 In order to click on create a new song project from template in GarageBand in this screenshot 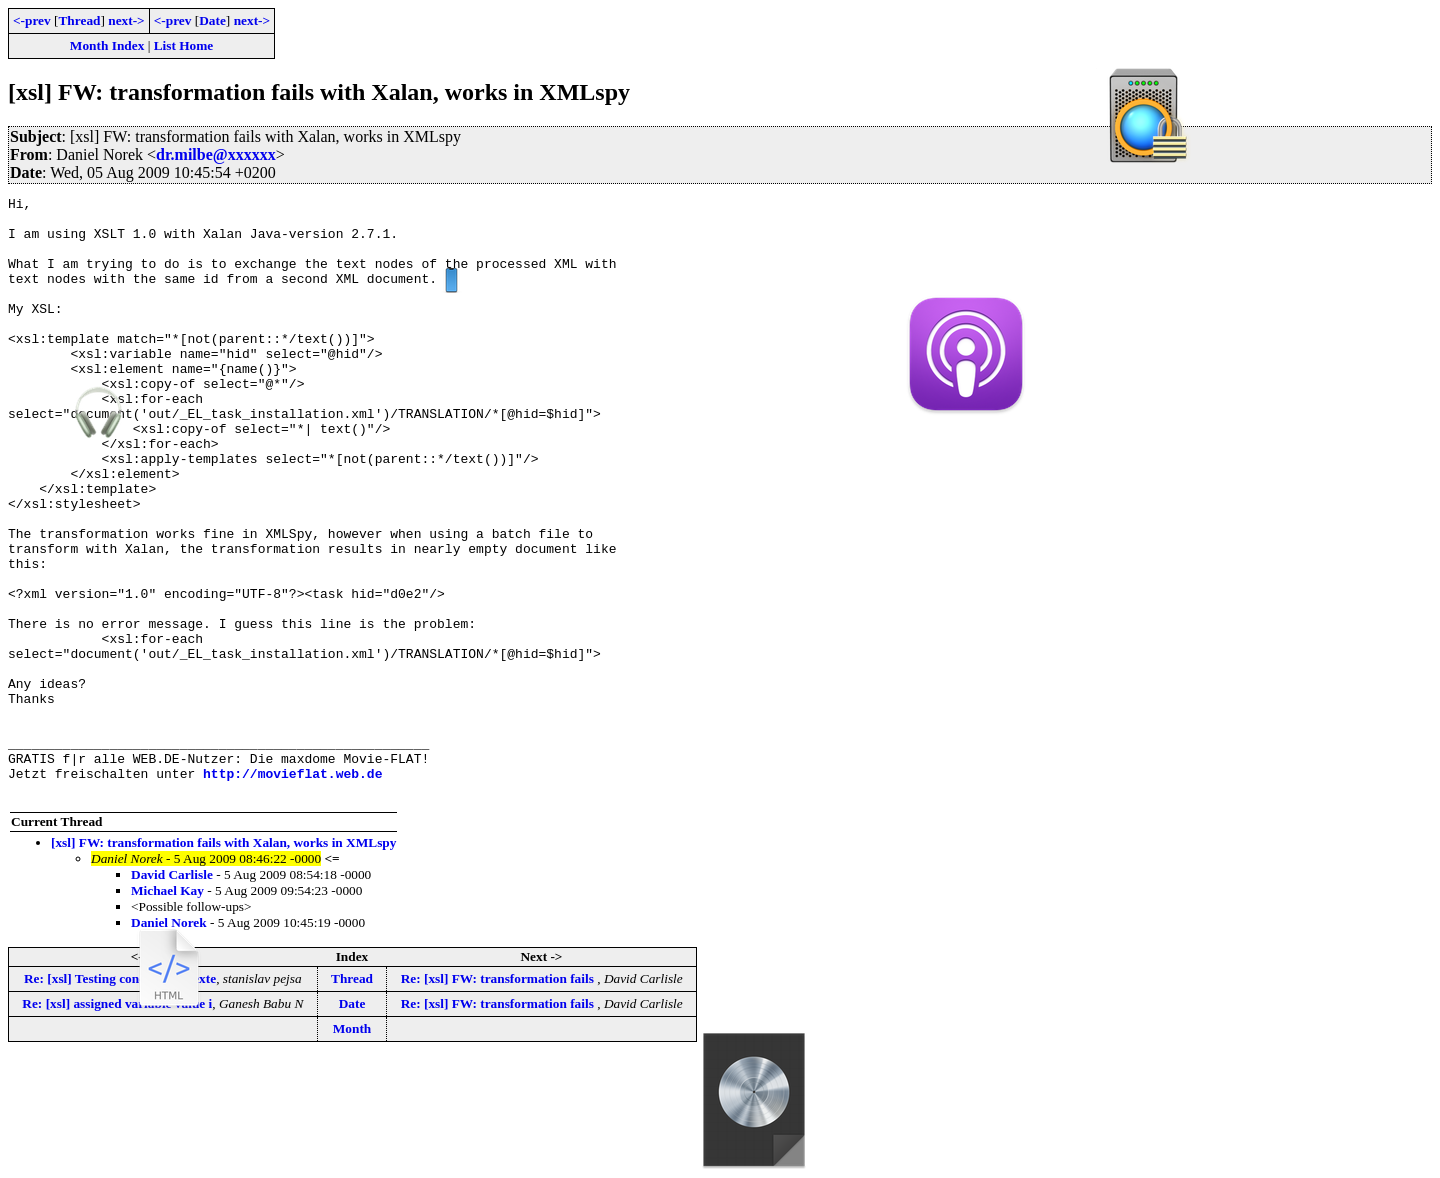, I will do `click(754, 1103)`.